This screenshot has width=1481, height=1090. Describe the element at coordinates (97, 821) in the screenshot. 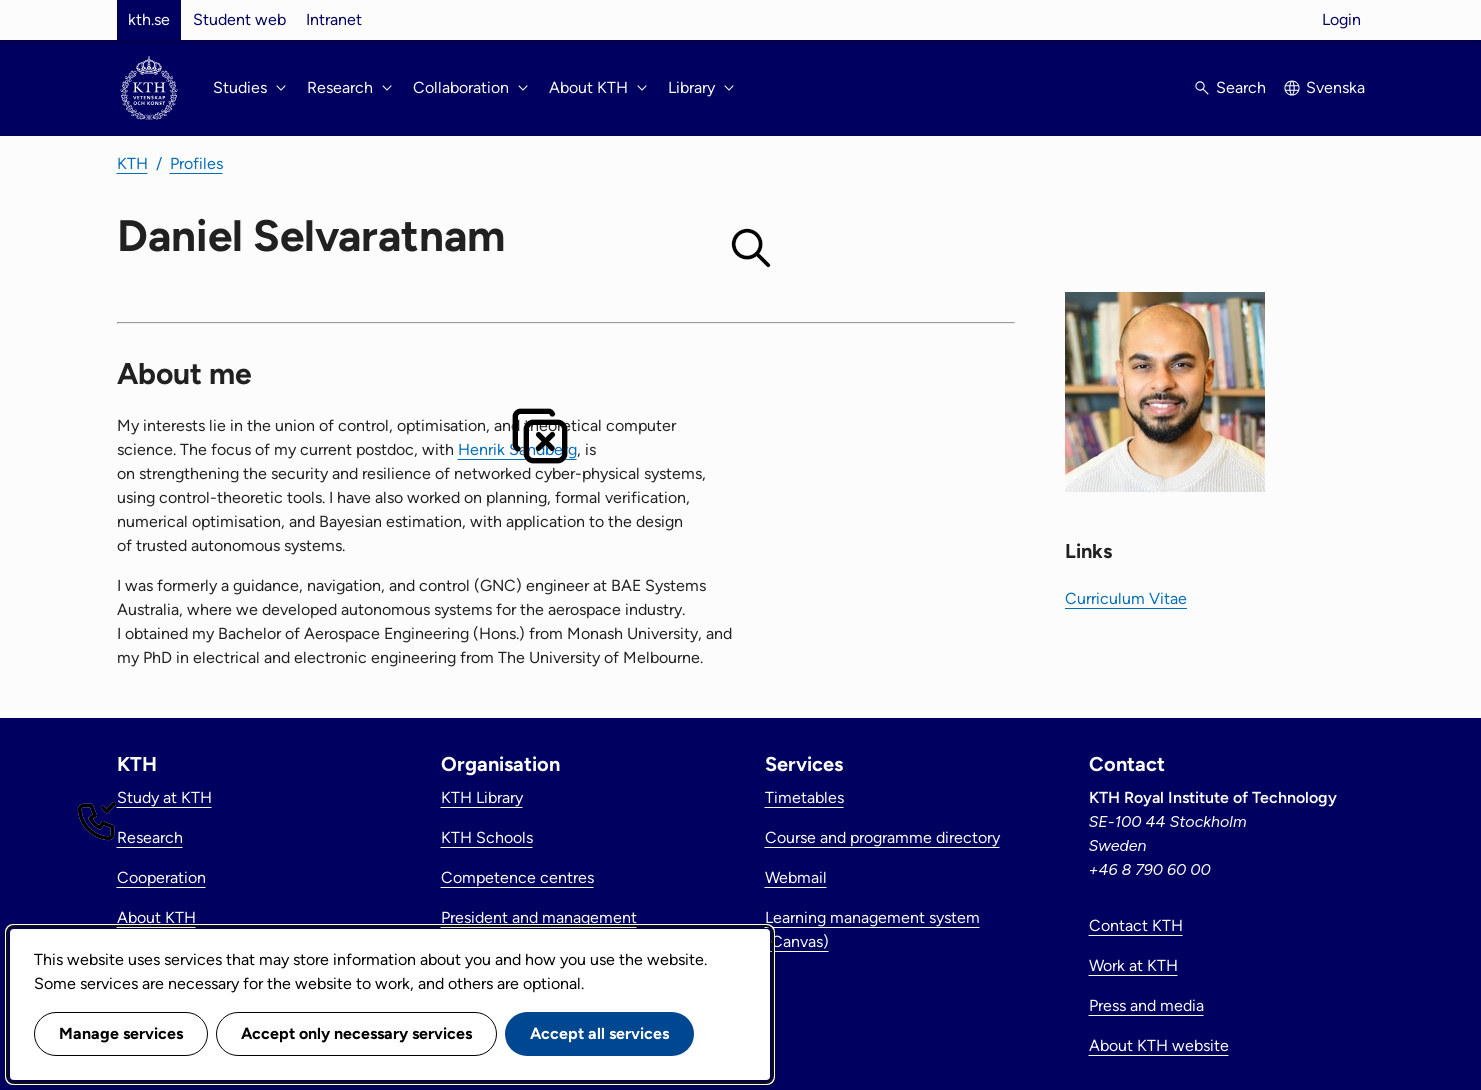

I see `call completed successfully` at that location.